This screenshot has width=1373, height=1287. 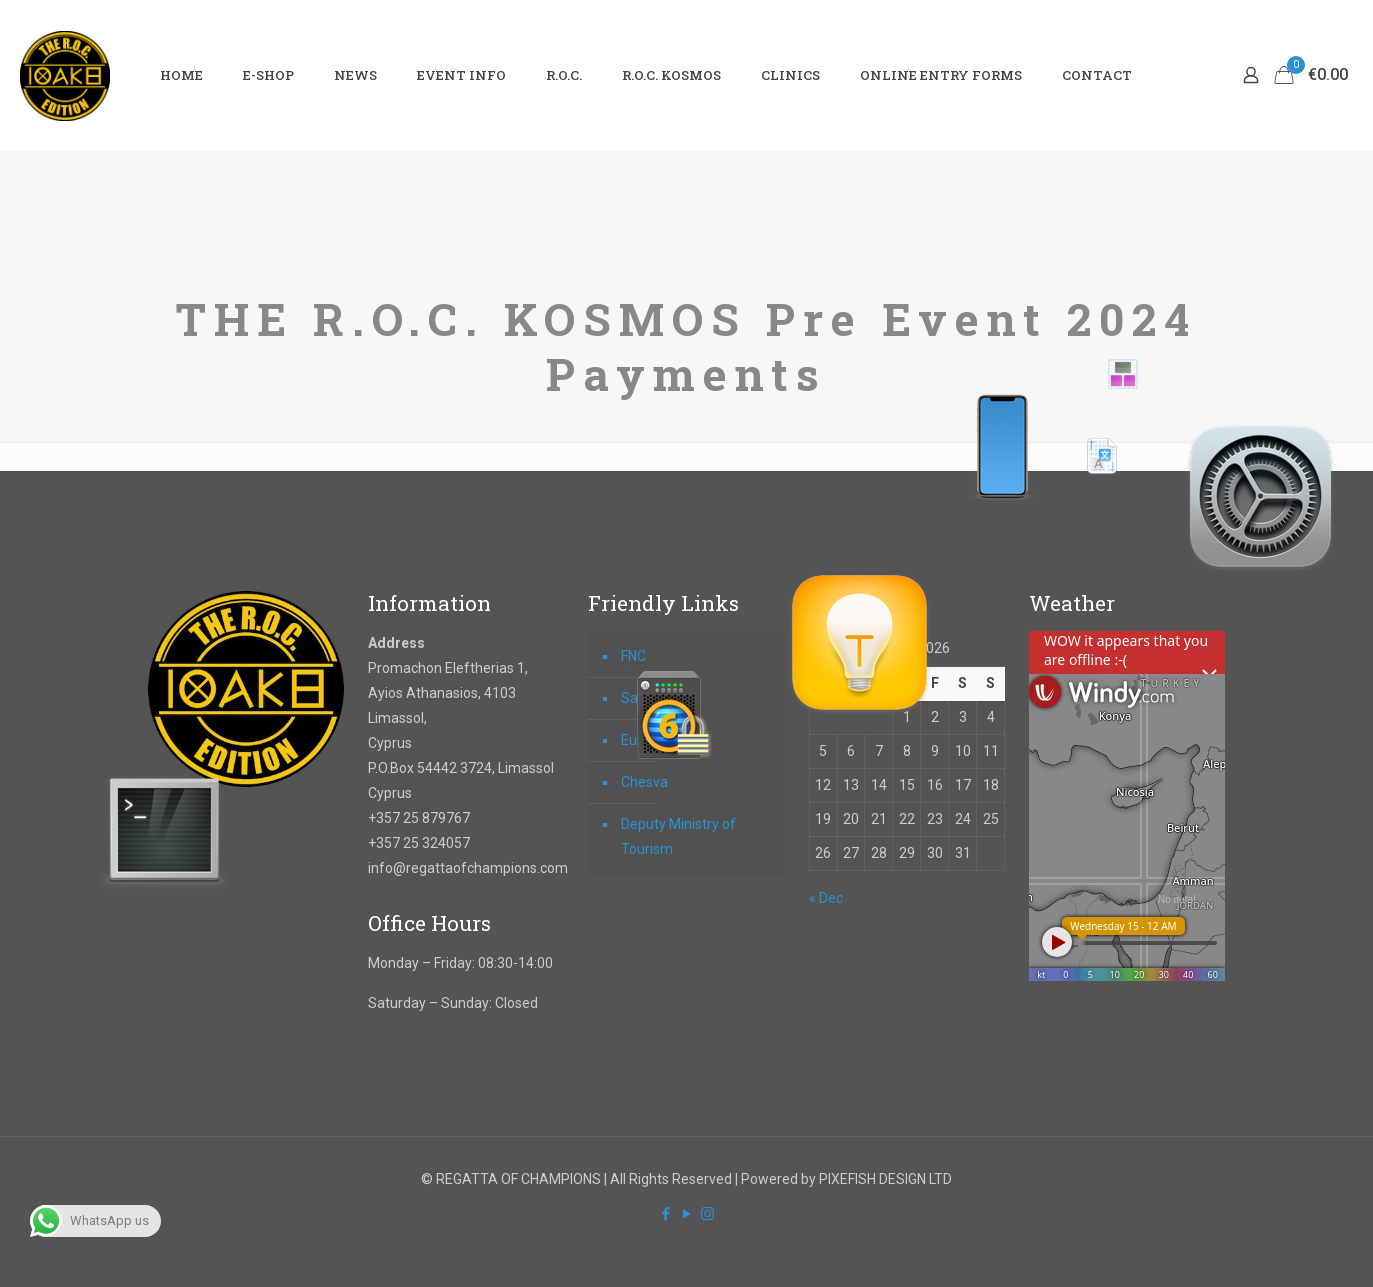 What do you see at coordinates (164, 827) in the screenshot?
I see `open the terminal application` at bounding box center [164, 827].